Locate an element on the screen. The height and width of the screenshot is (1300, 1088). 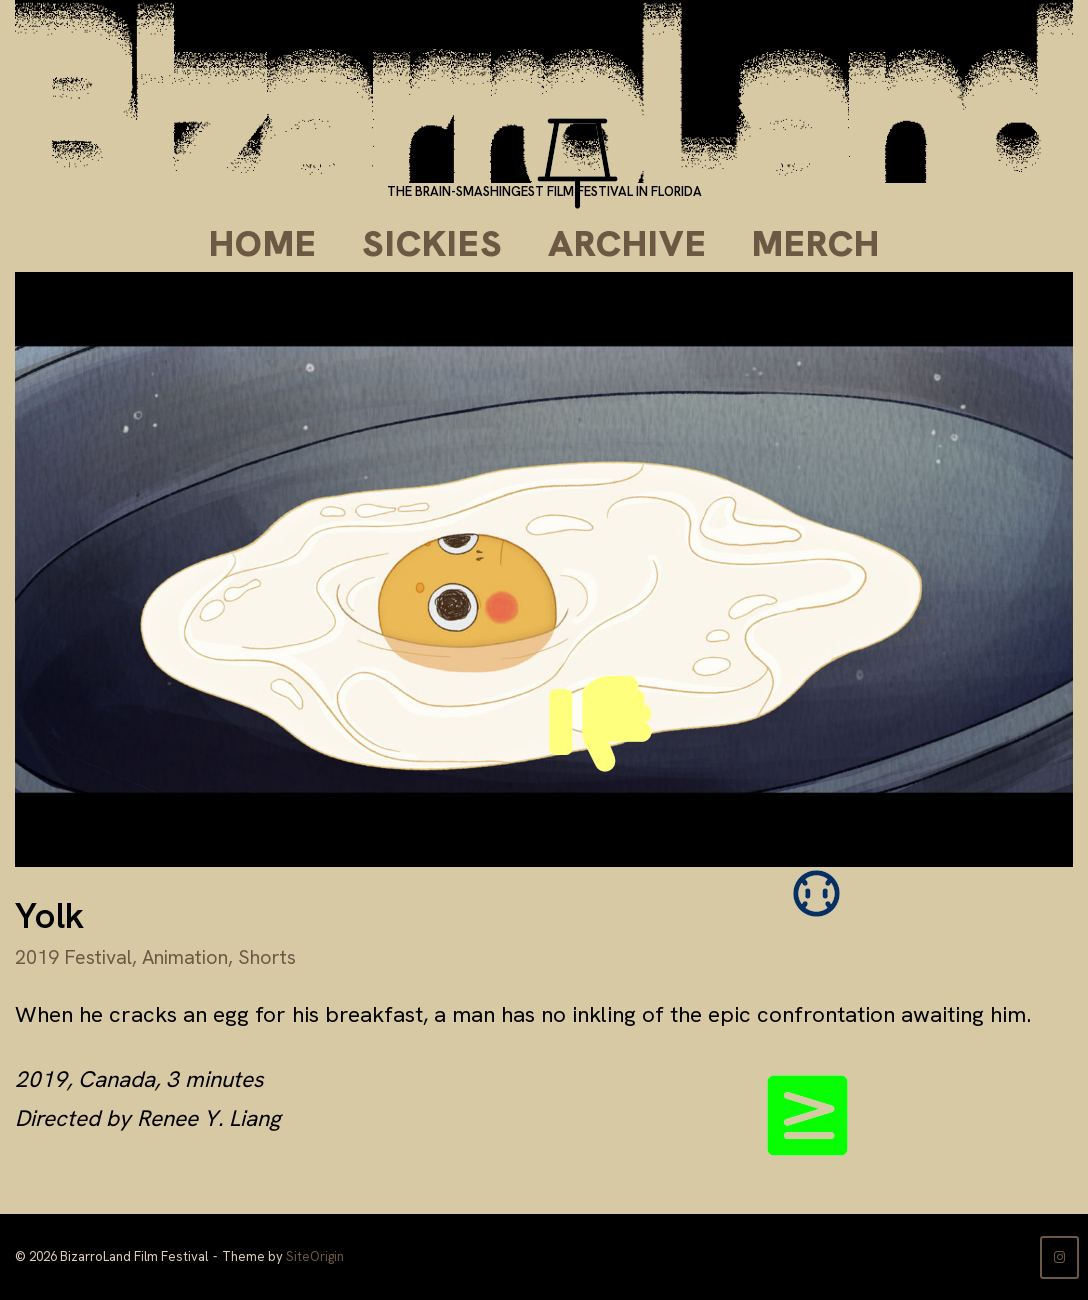
pin an item to keep it visible is located at coordinates (577, 158).